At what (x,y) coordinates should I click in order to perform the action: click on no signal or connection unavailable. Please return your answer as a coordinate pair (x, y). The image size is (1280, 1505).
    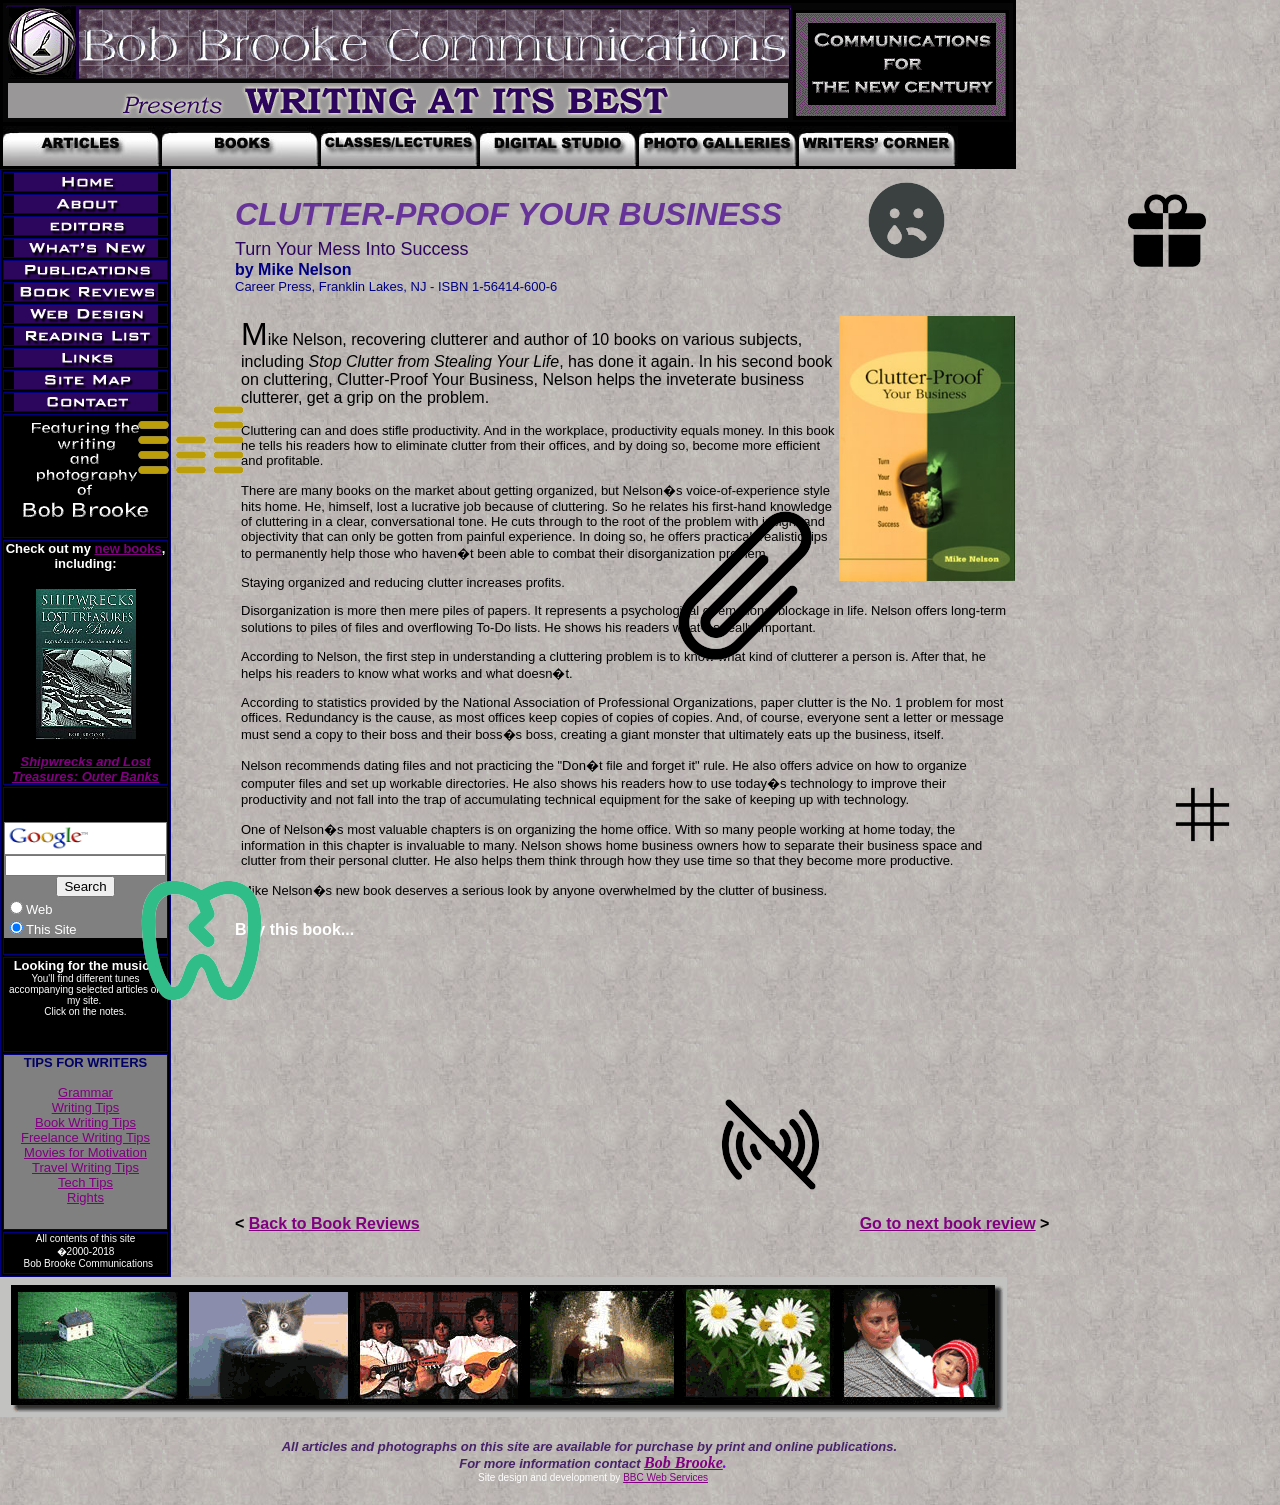
    Looking at the image, I should click on (770, 1144).